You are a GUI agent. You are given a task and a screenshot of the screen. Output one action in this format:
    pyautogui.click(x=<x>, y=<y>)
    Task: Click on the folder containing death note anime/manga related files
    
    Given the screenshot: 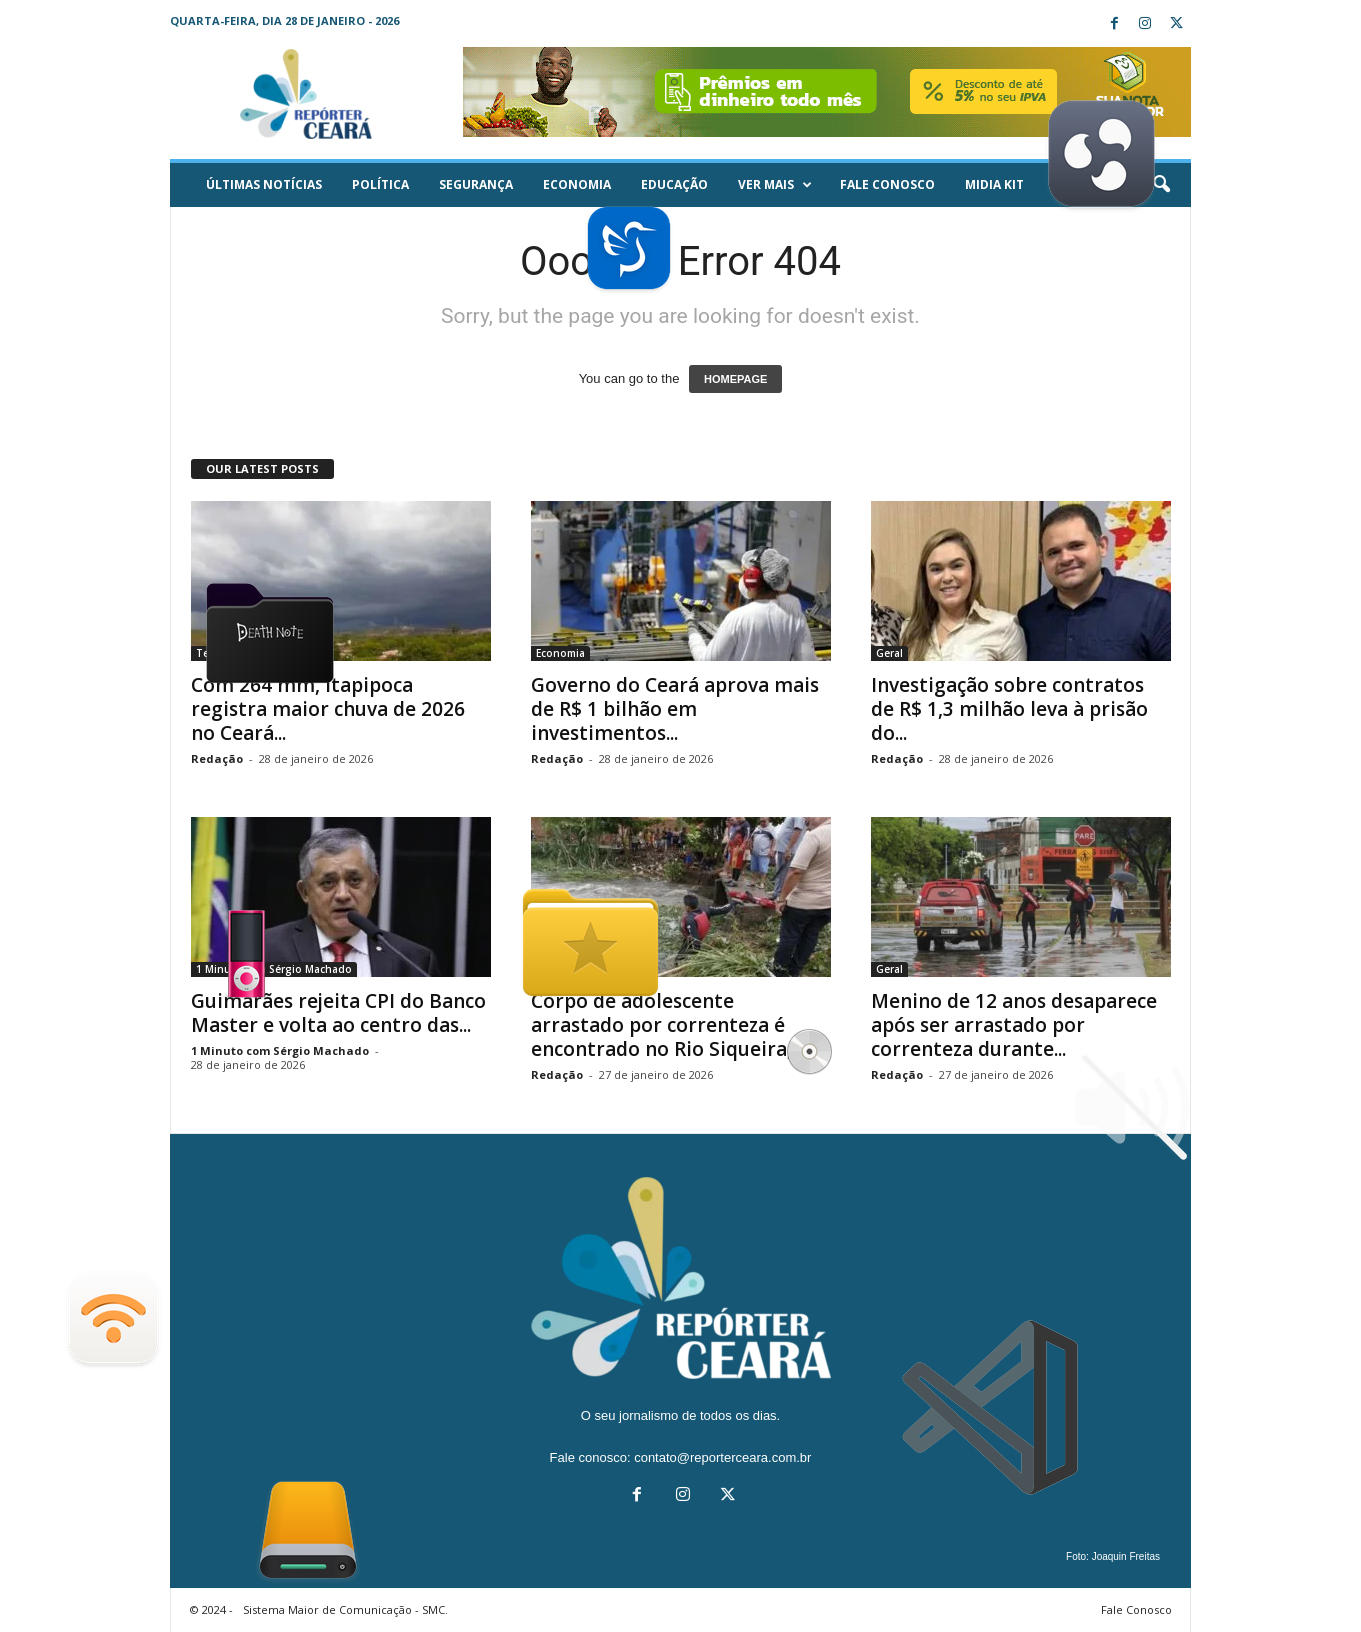 What is the action you would take?
    pyautogui.click(x=269, y=636)
    